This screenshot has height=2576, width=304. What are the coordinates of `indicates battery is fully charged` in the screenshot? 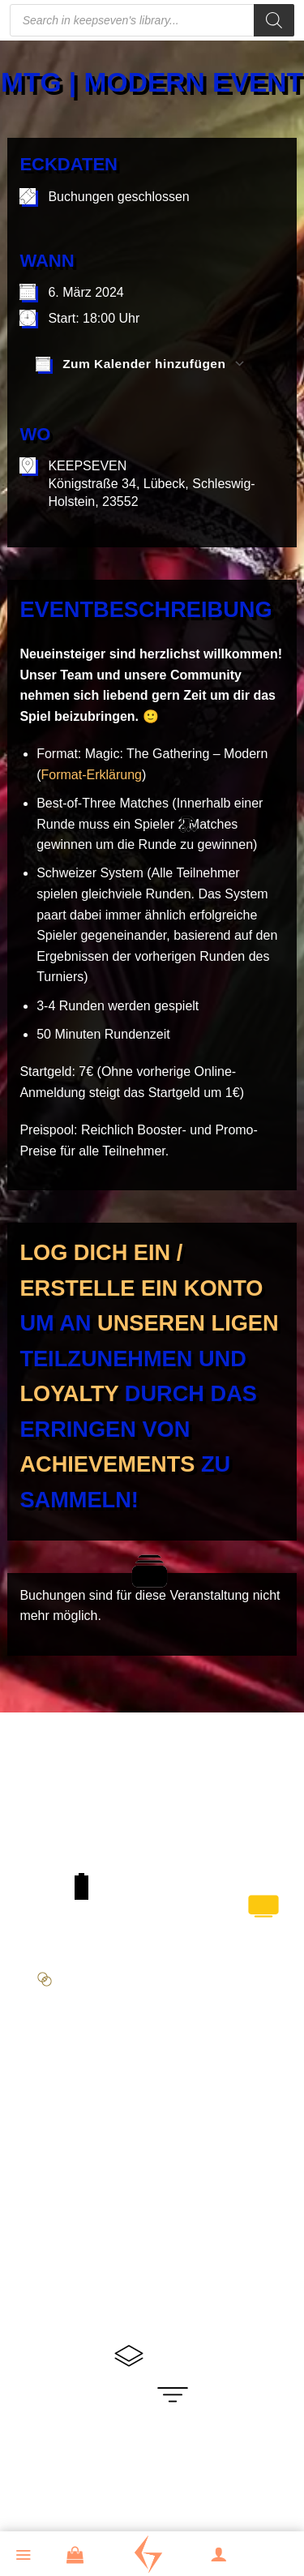 It's located at (81, 1886).